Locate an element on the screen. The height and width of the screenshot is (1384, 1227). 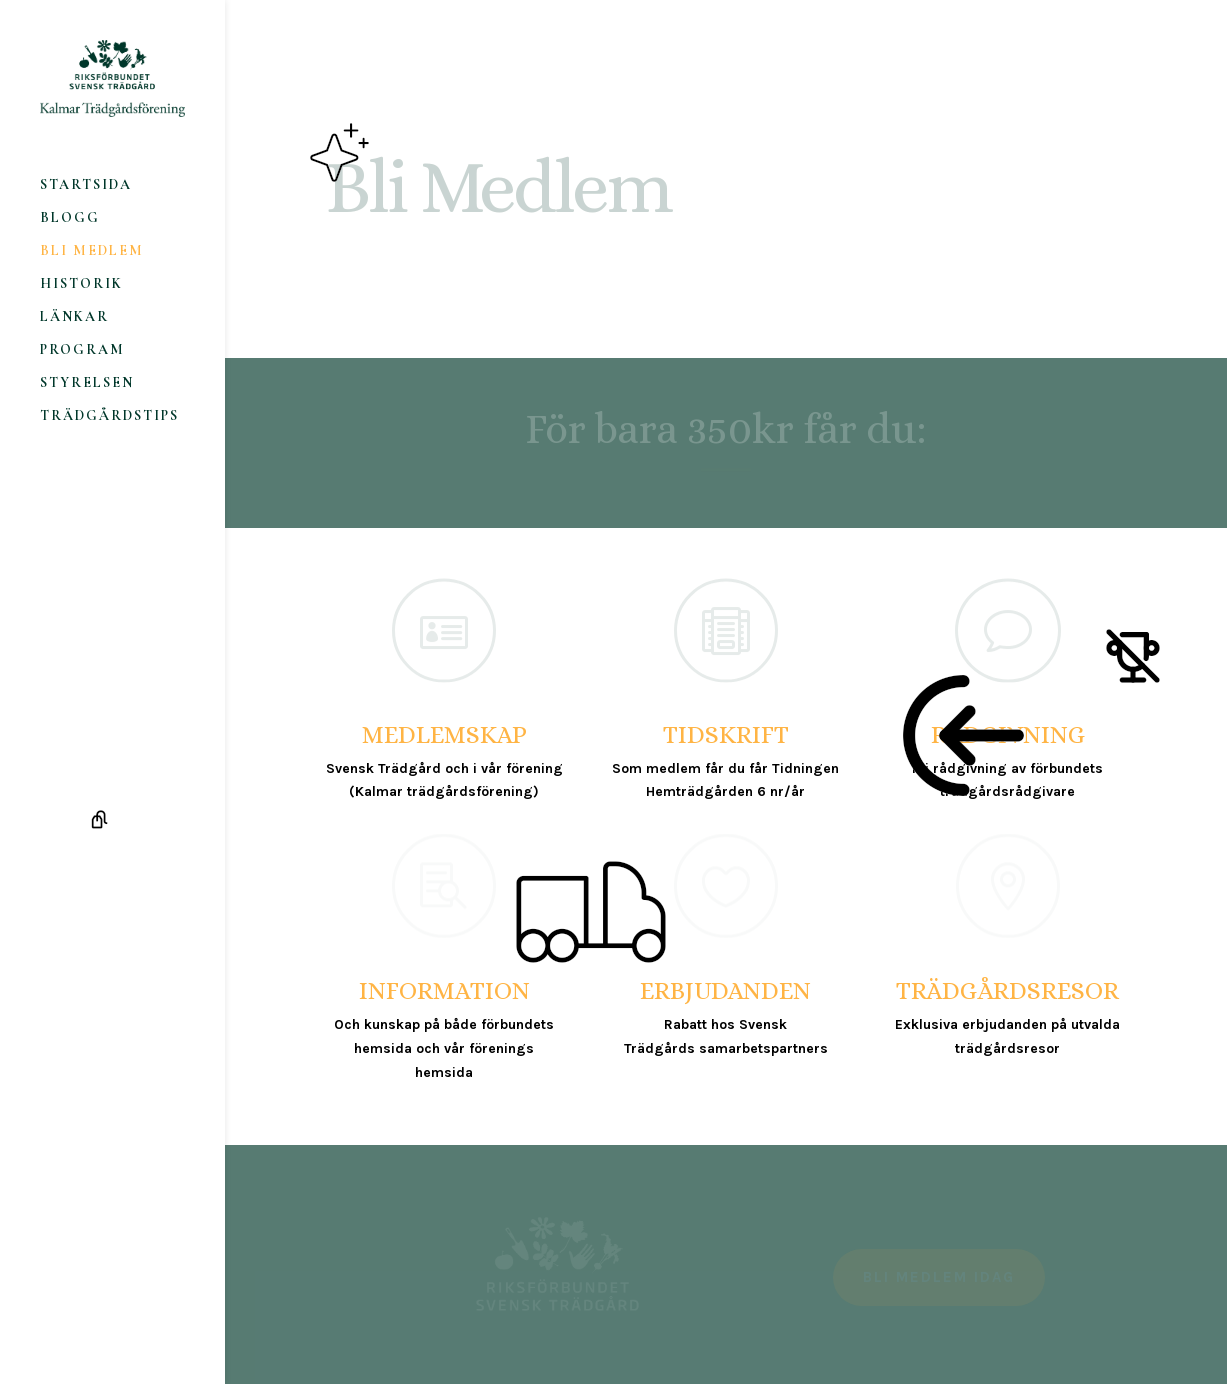
view shipping or delivery status is located at coordinates (591, 912).